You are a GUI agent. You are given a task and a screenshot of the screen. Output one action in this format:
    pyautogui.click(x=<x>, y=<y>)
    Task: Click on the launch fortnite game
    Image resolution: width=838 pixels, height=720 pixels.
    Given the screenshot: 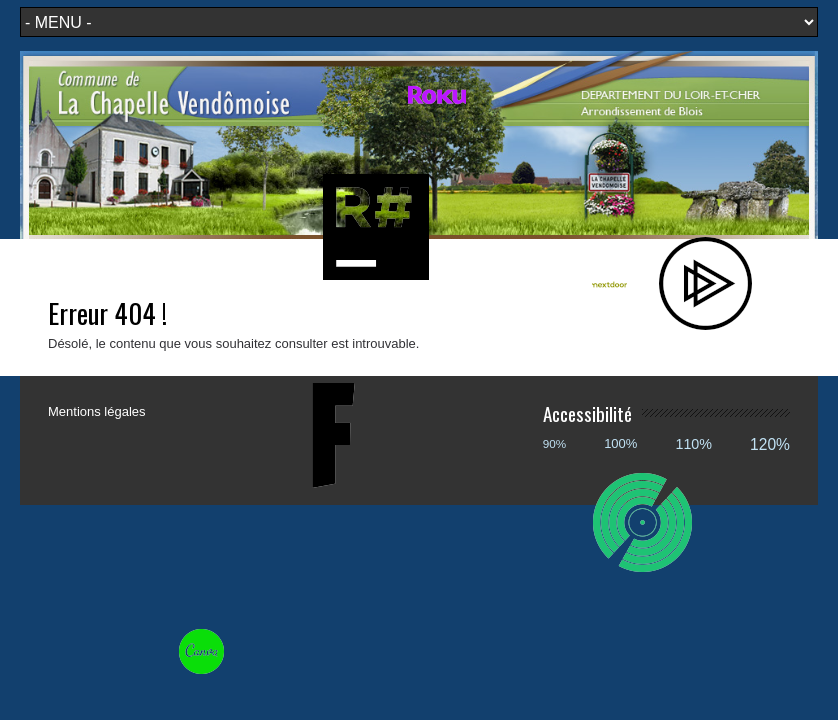 What is the action you would take?
    pyautogui.click(x=333, y=435)
    